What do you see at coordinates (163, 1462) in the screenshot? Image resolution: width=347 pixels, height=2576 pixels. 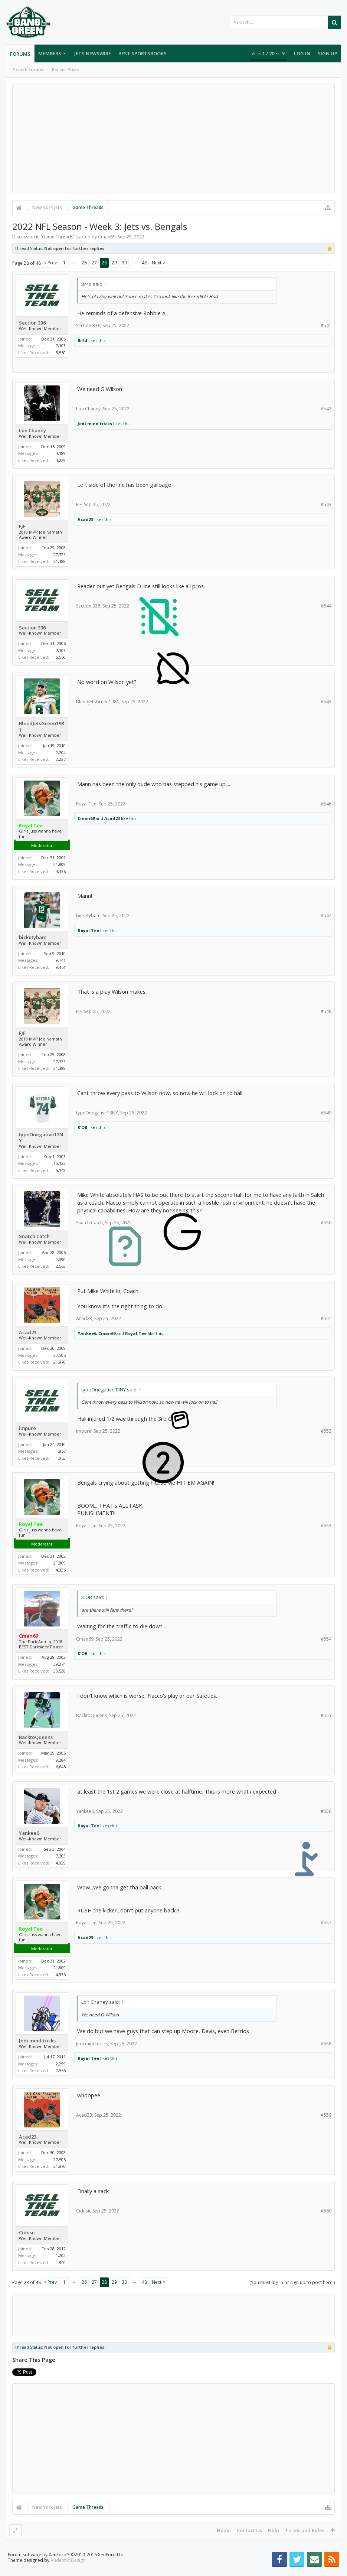 I see `indicates step two in a multi-step process` at bounding box center [163, 1462].